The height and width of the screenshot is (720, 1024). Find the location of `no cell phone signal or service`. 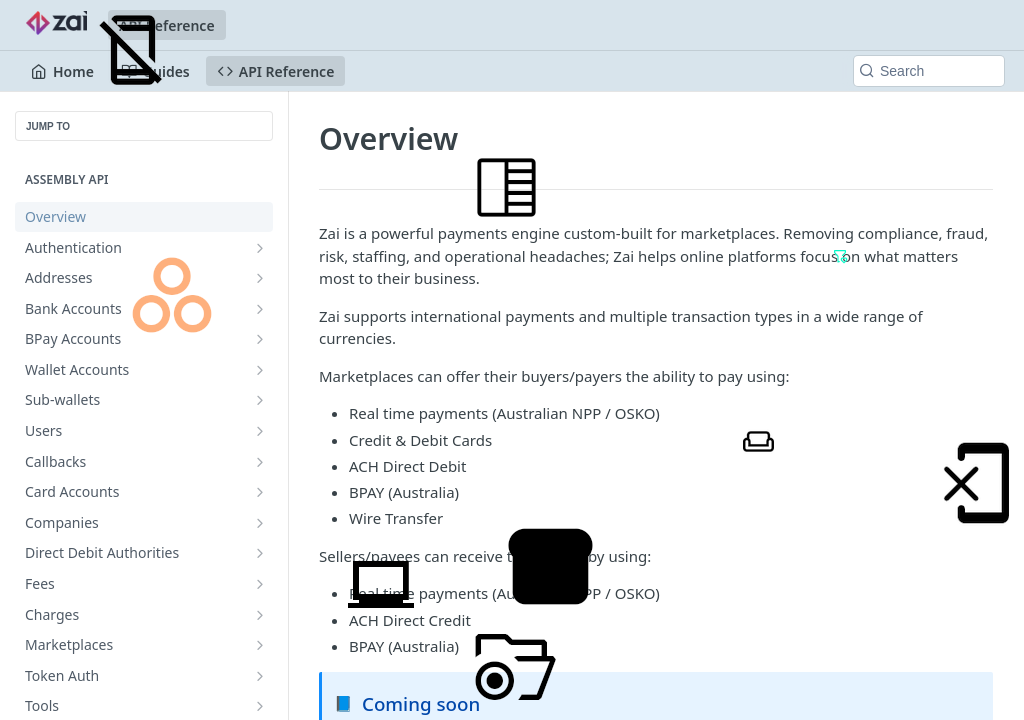

no cell phone signal or service is located at coordinates (133, 50).